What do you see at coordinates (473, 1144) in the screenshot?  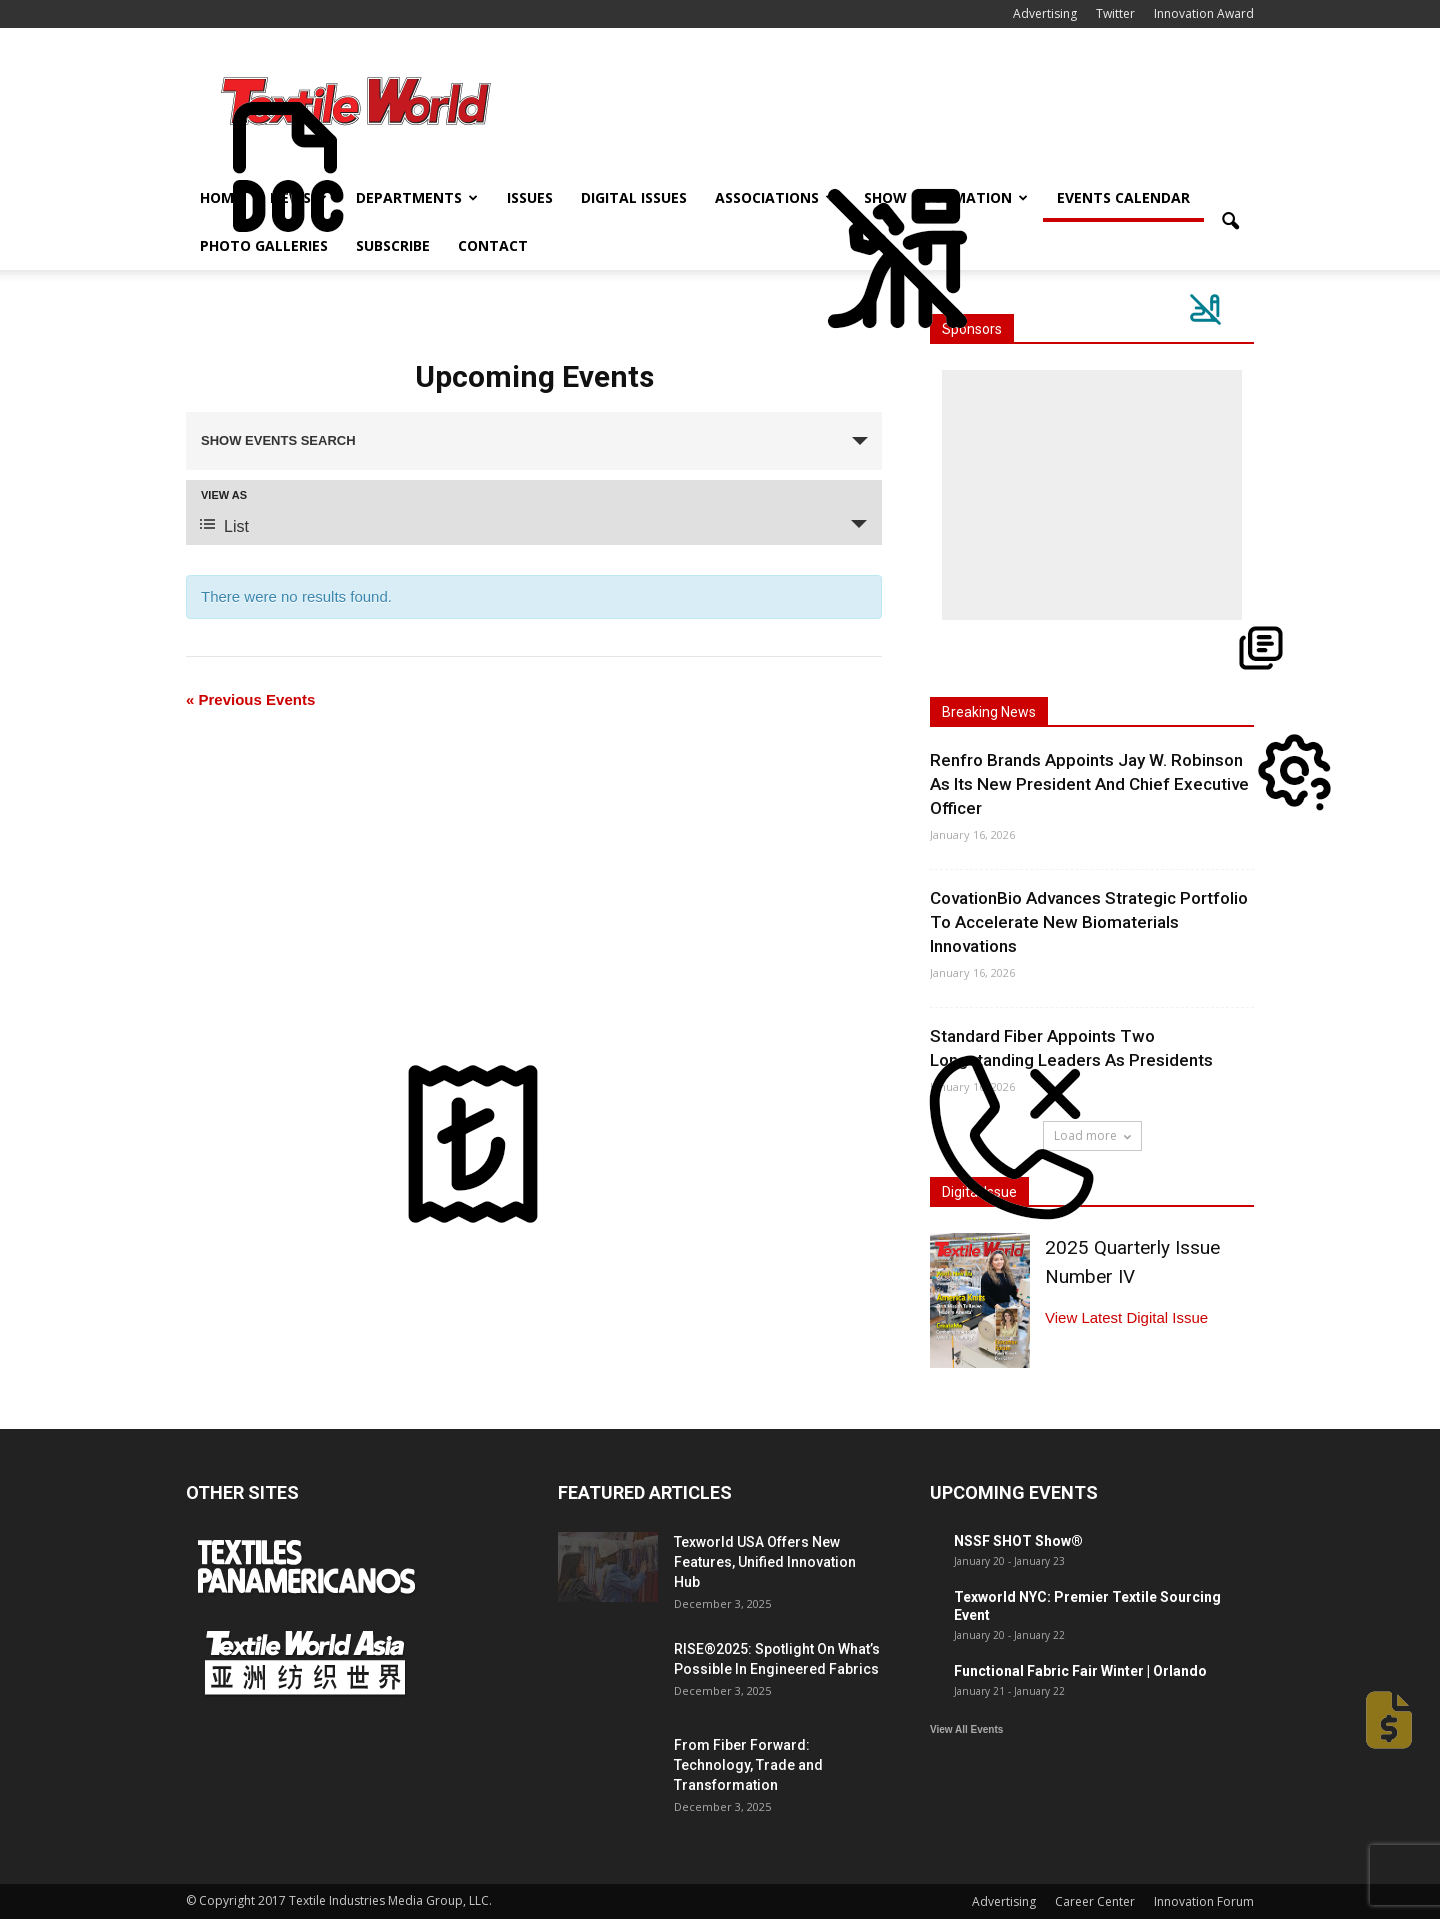 I see `view receipt or transaction in turkish lira` at bounding box center [473, 1144].